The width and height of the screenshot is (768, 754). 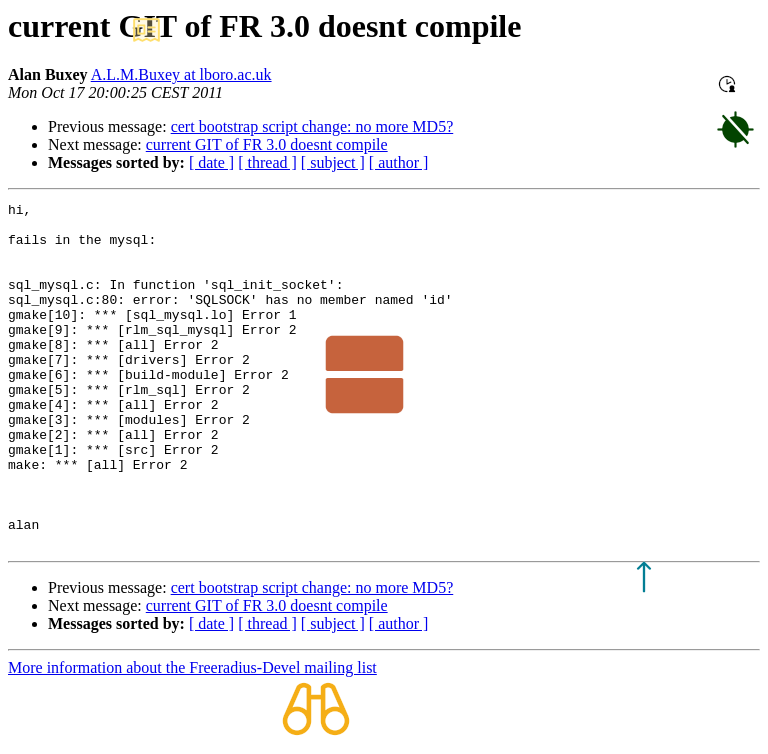 What do you see at coordinates (316, 709) in the screenshot?
I see `search or explore content` at bounding box center [316, 709].